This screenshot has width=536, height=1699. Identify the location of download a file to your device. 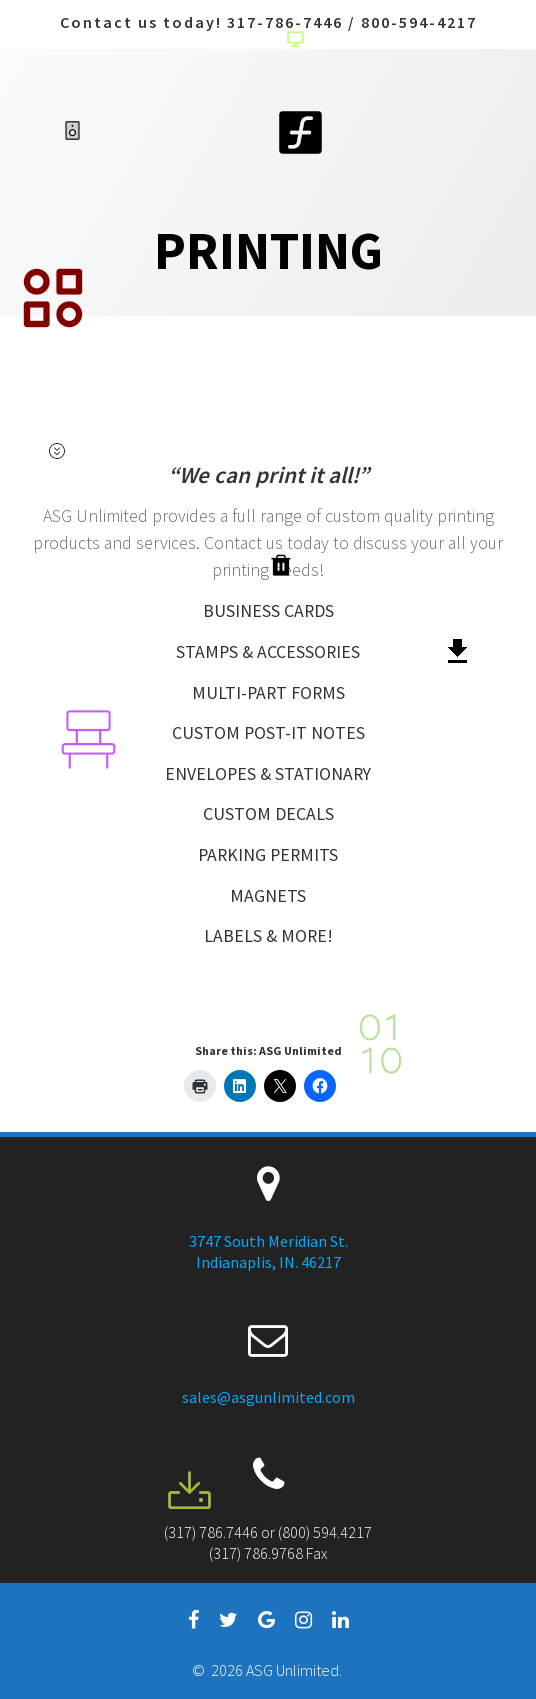
(189, 1492).